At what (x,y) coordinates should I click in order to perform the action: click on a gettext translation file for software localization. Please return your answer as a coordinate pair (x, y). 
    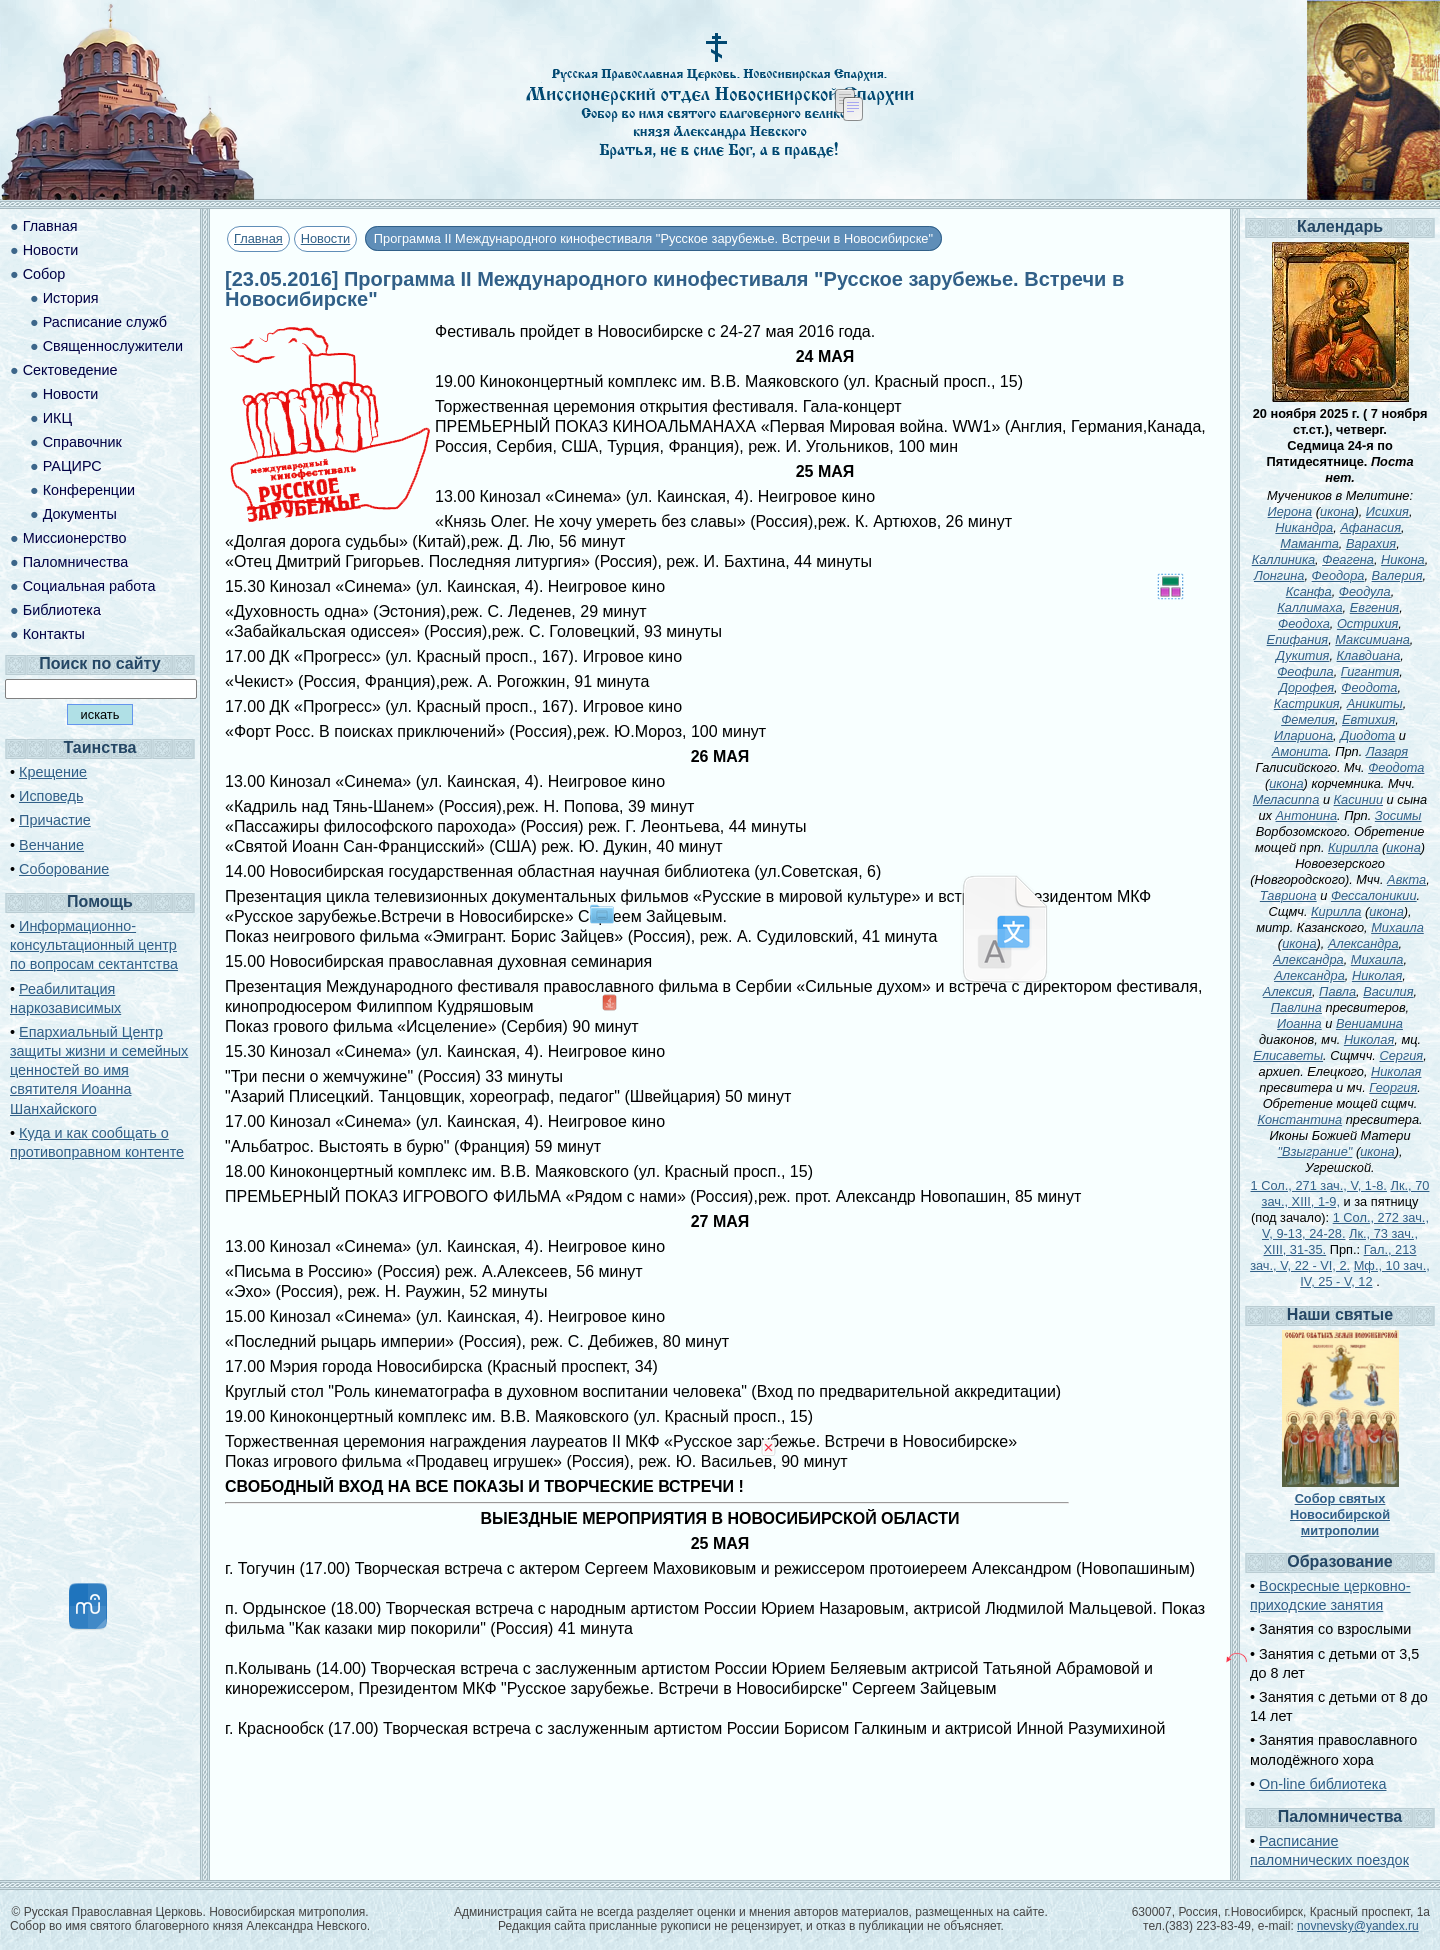
    Looking at the image, I should click on (1005, 929).